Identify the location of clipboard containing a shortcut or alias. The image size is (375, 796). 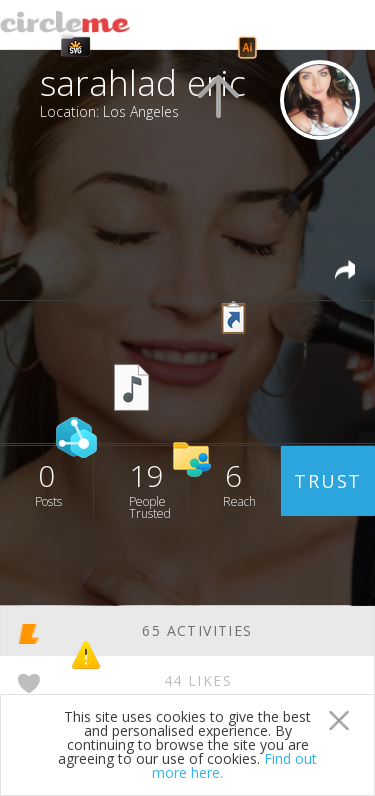
(233, 317).